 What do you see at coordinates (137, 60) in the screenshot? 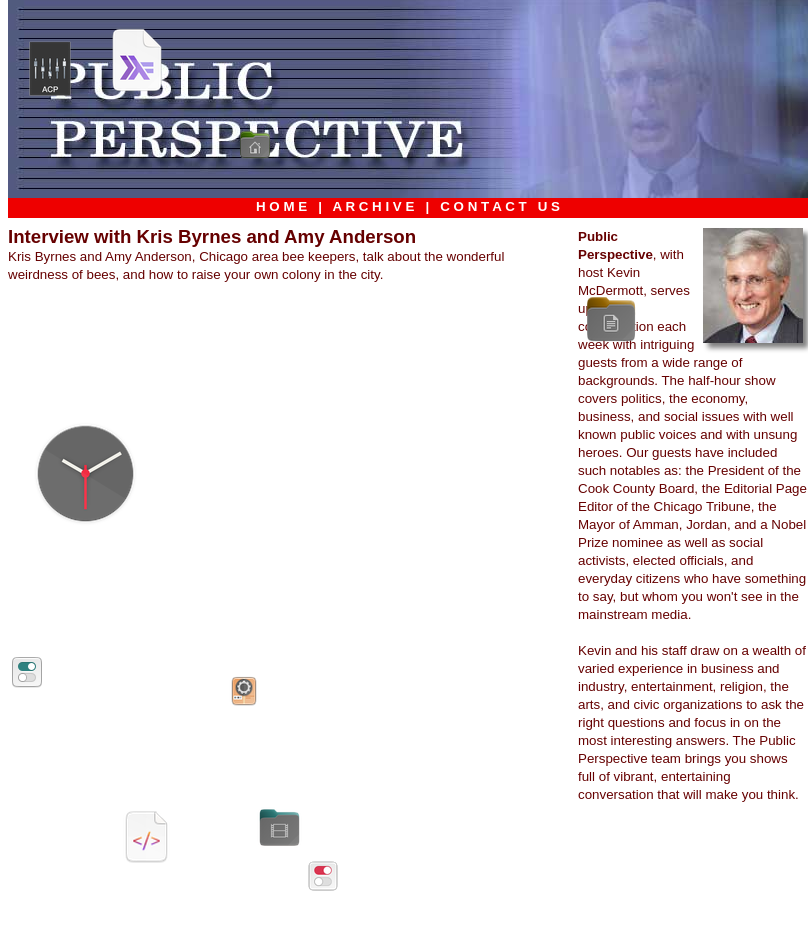
I see `a haskell source code file` at bounding box center [137, 60].